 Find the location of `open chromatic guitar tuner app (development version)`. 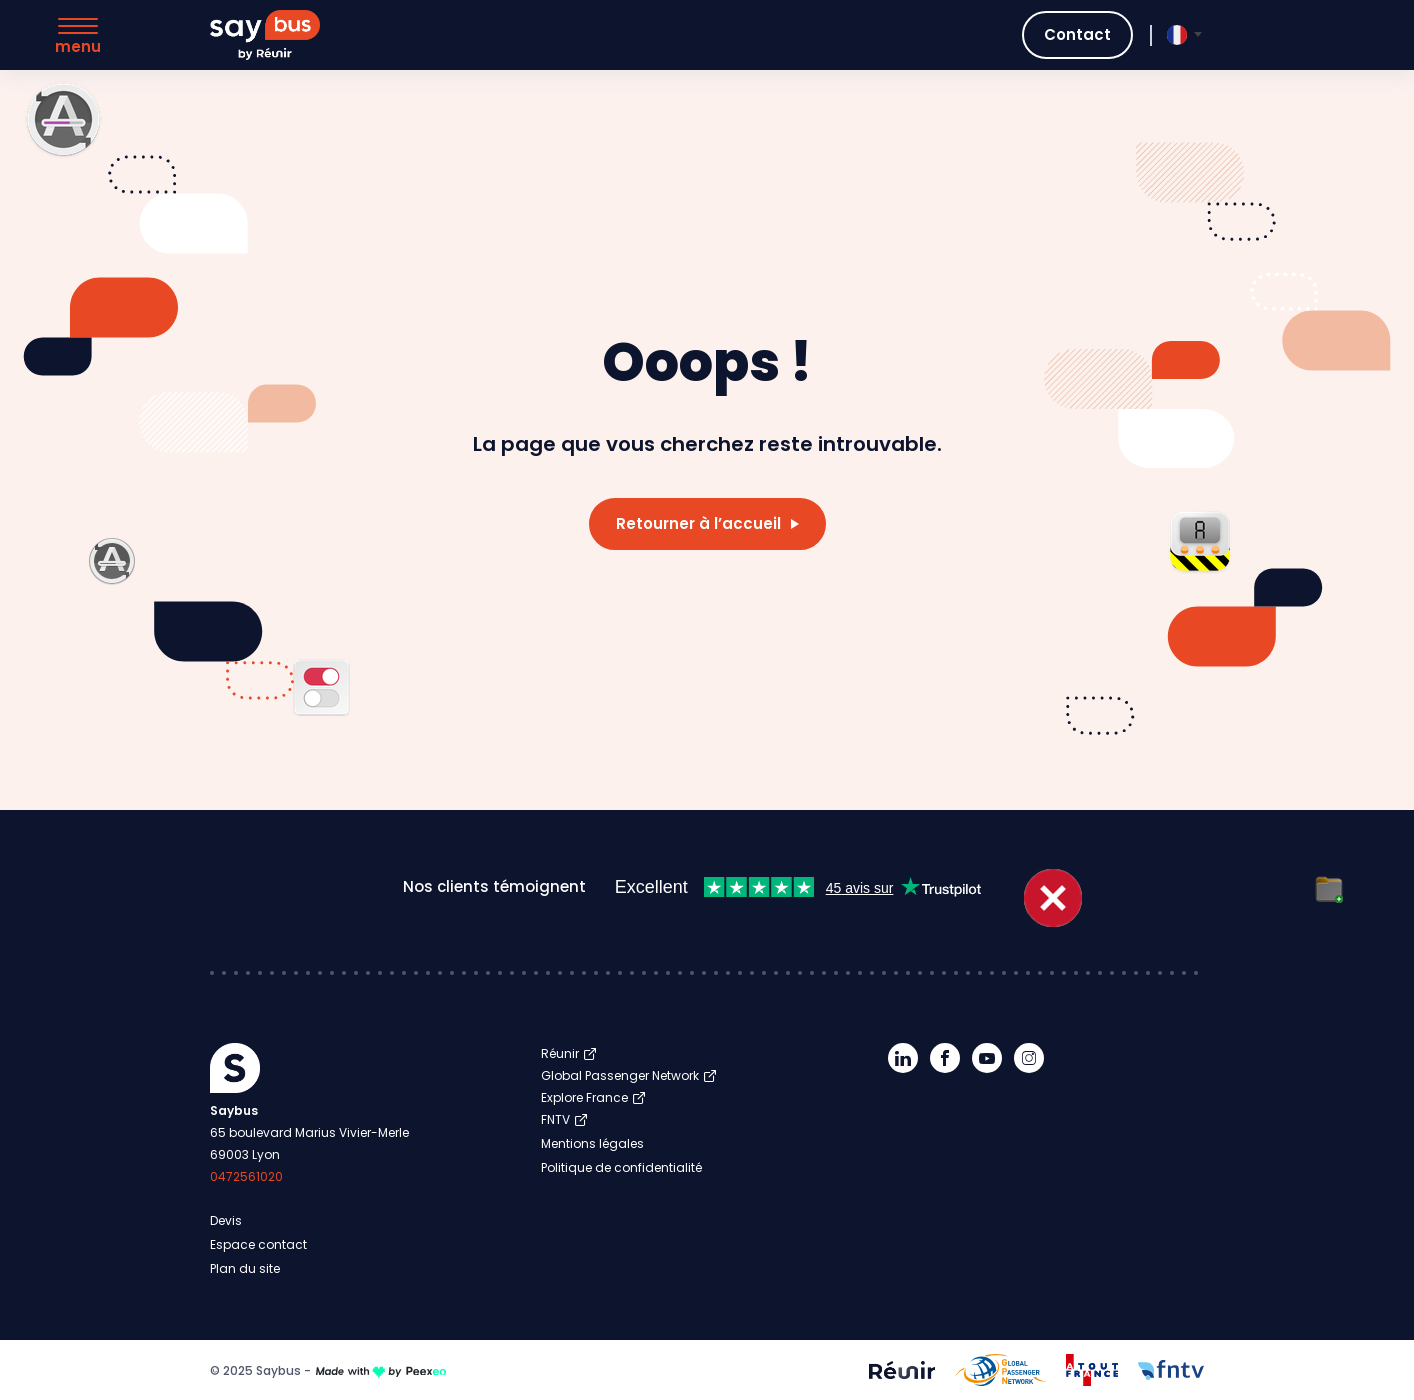

open chromatic guitar tuner app (development version) is located at coordinates (1200, 541).